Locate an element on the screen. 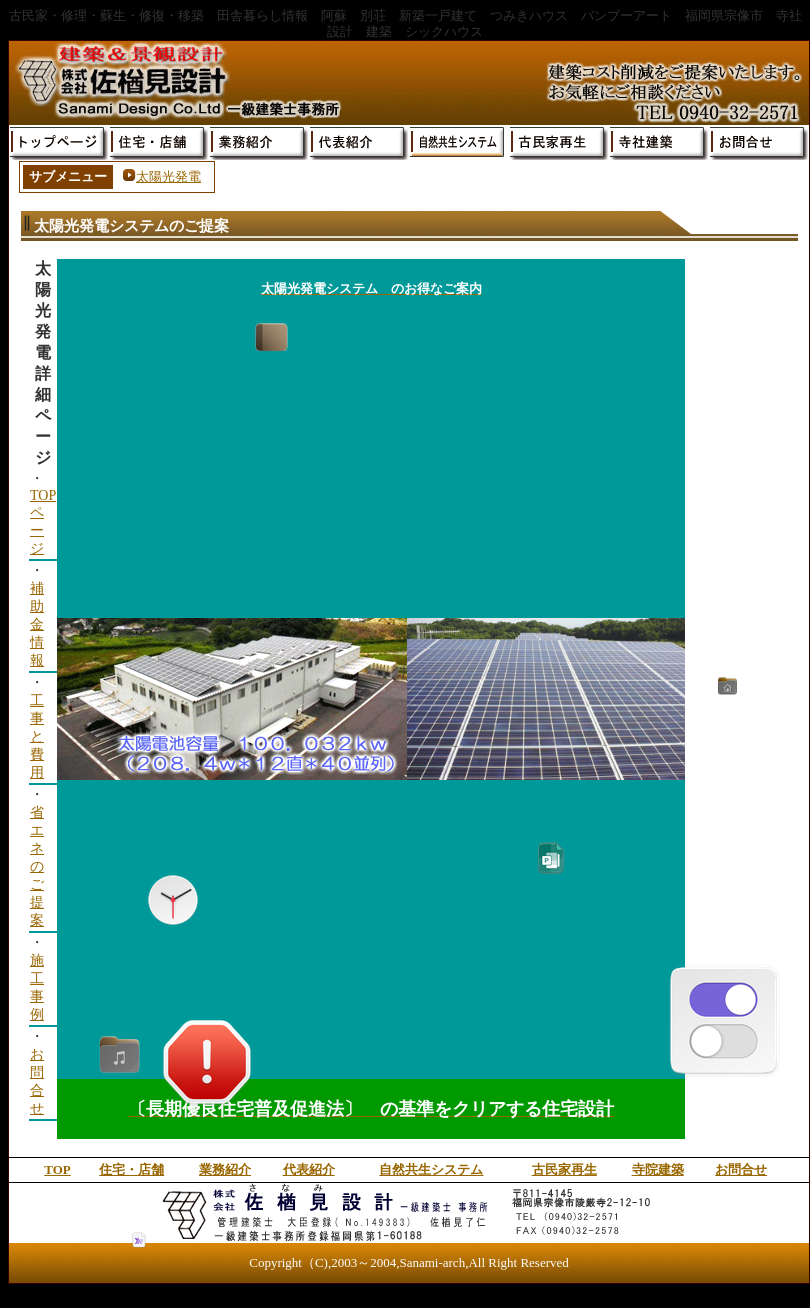  access time and date administration settings is located at coordinates (173, 900).